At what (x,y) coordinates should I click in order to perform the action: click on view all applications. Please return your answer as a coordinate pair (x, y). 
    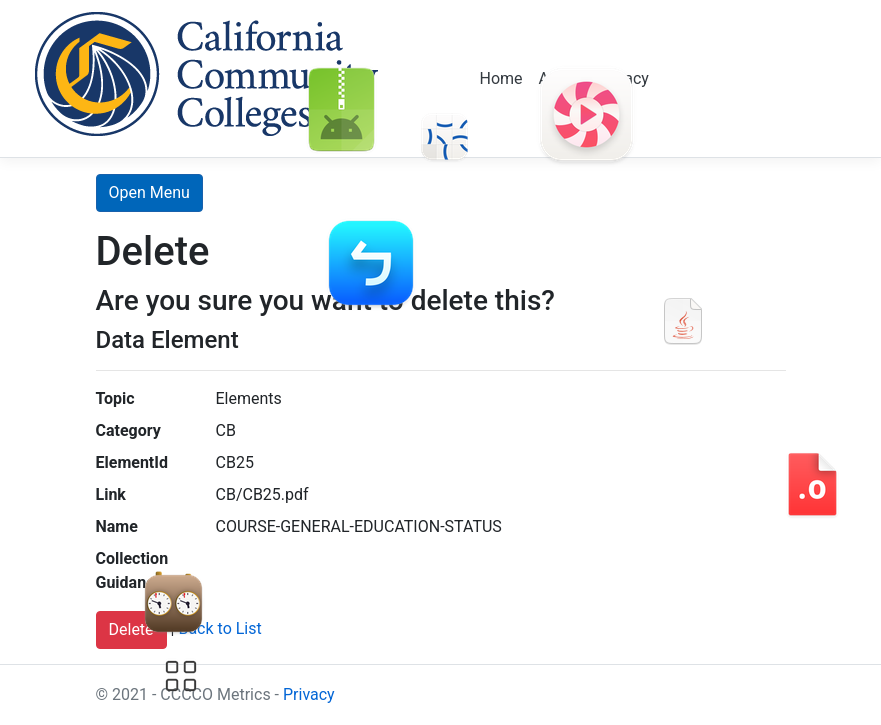
    Looking at the image, I should click on (181, 676).